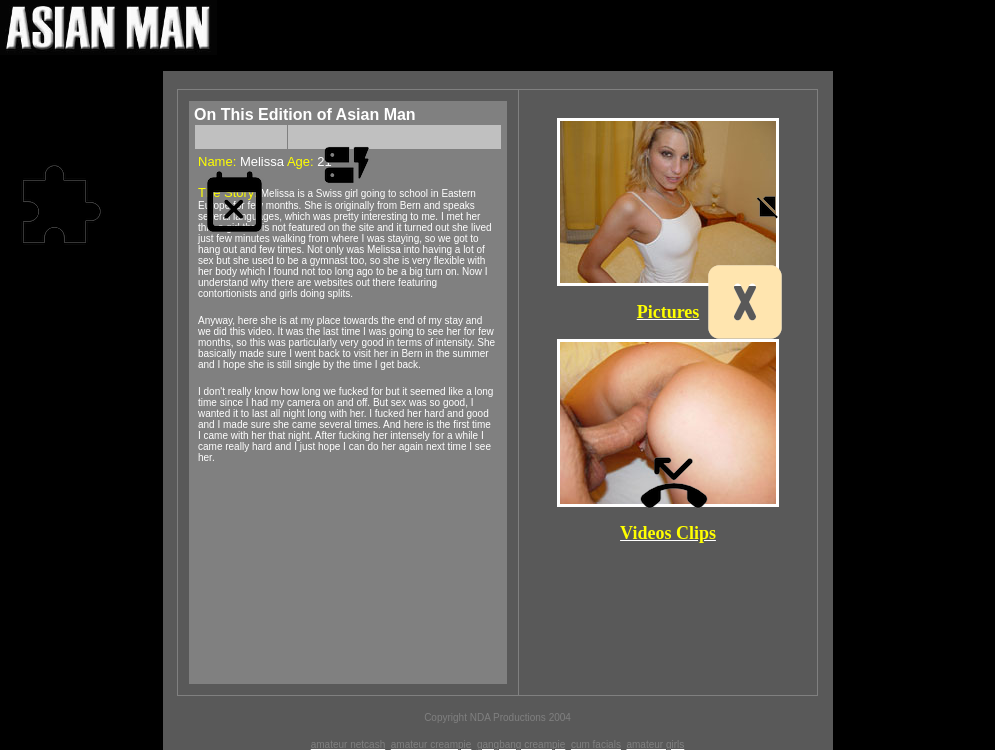 Image resolution: width=995 pixels, height=750 pixels. Describe the element at coordinates (745, 302) in the screenshot. I see `close or dismiss a window` at that location.